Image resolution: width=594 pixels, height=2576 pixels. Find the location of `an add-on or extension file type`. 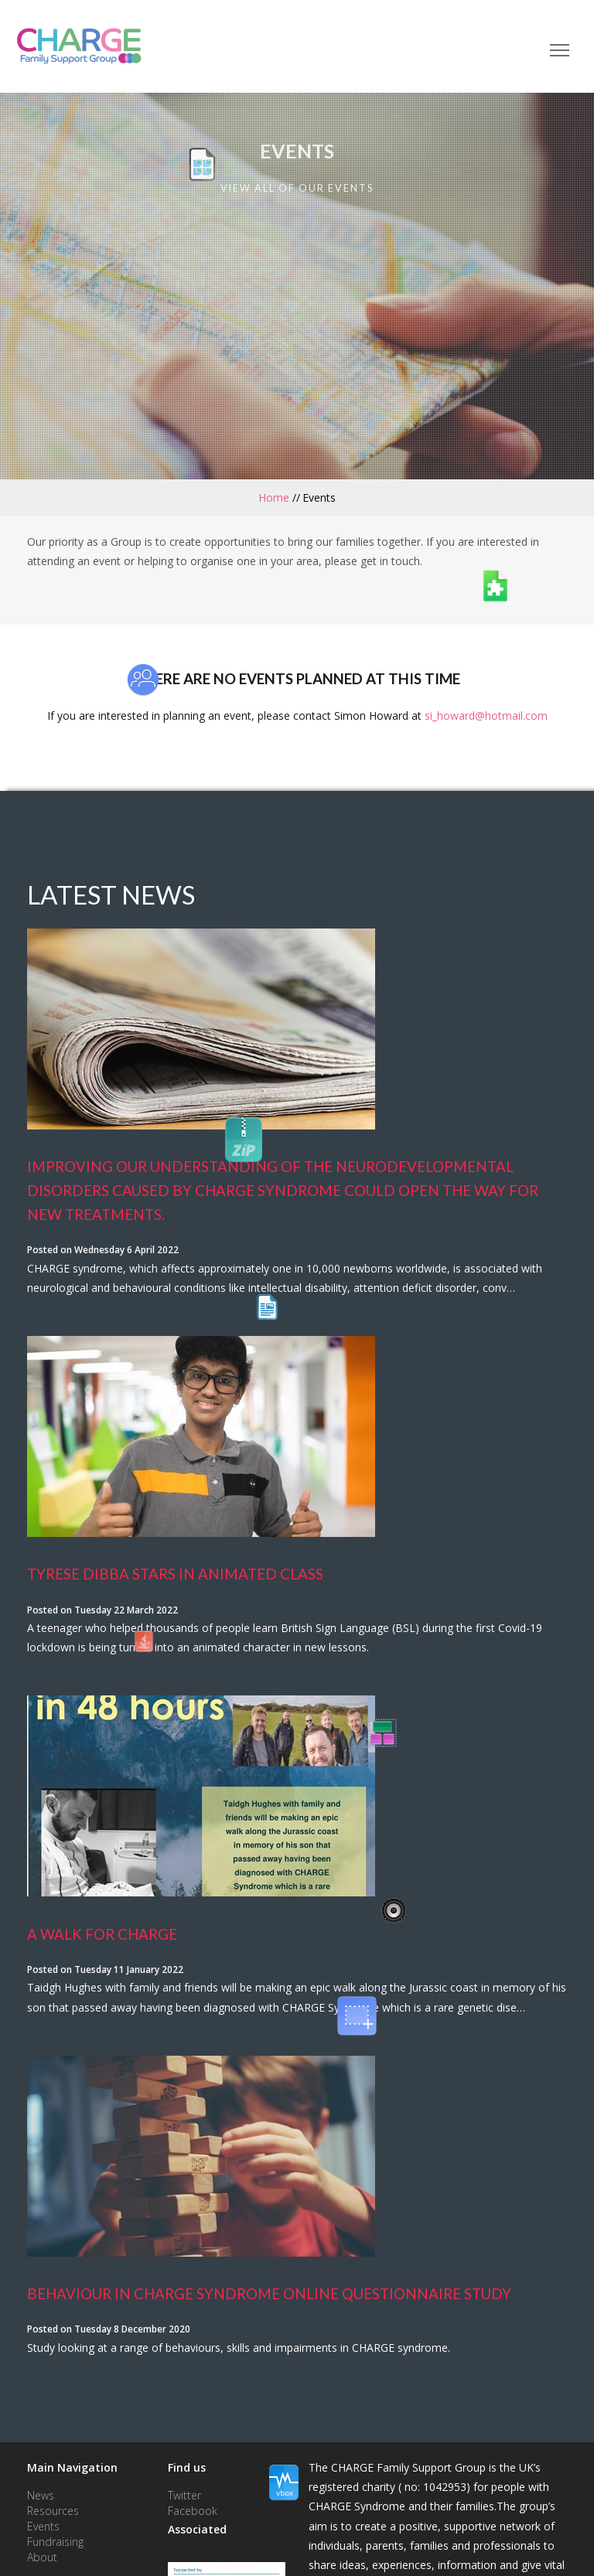

an add-on or extension file type is located at coordinates (495, 586).